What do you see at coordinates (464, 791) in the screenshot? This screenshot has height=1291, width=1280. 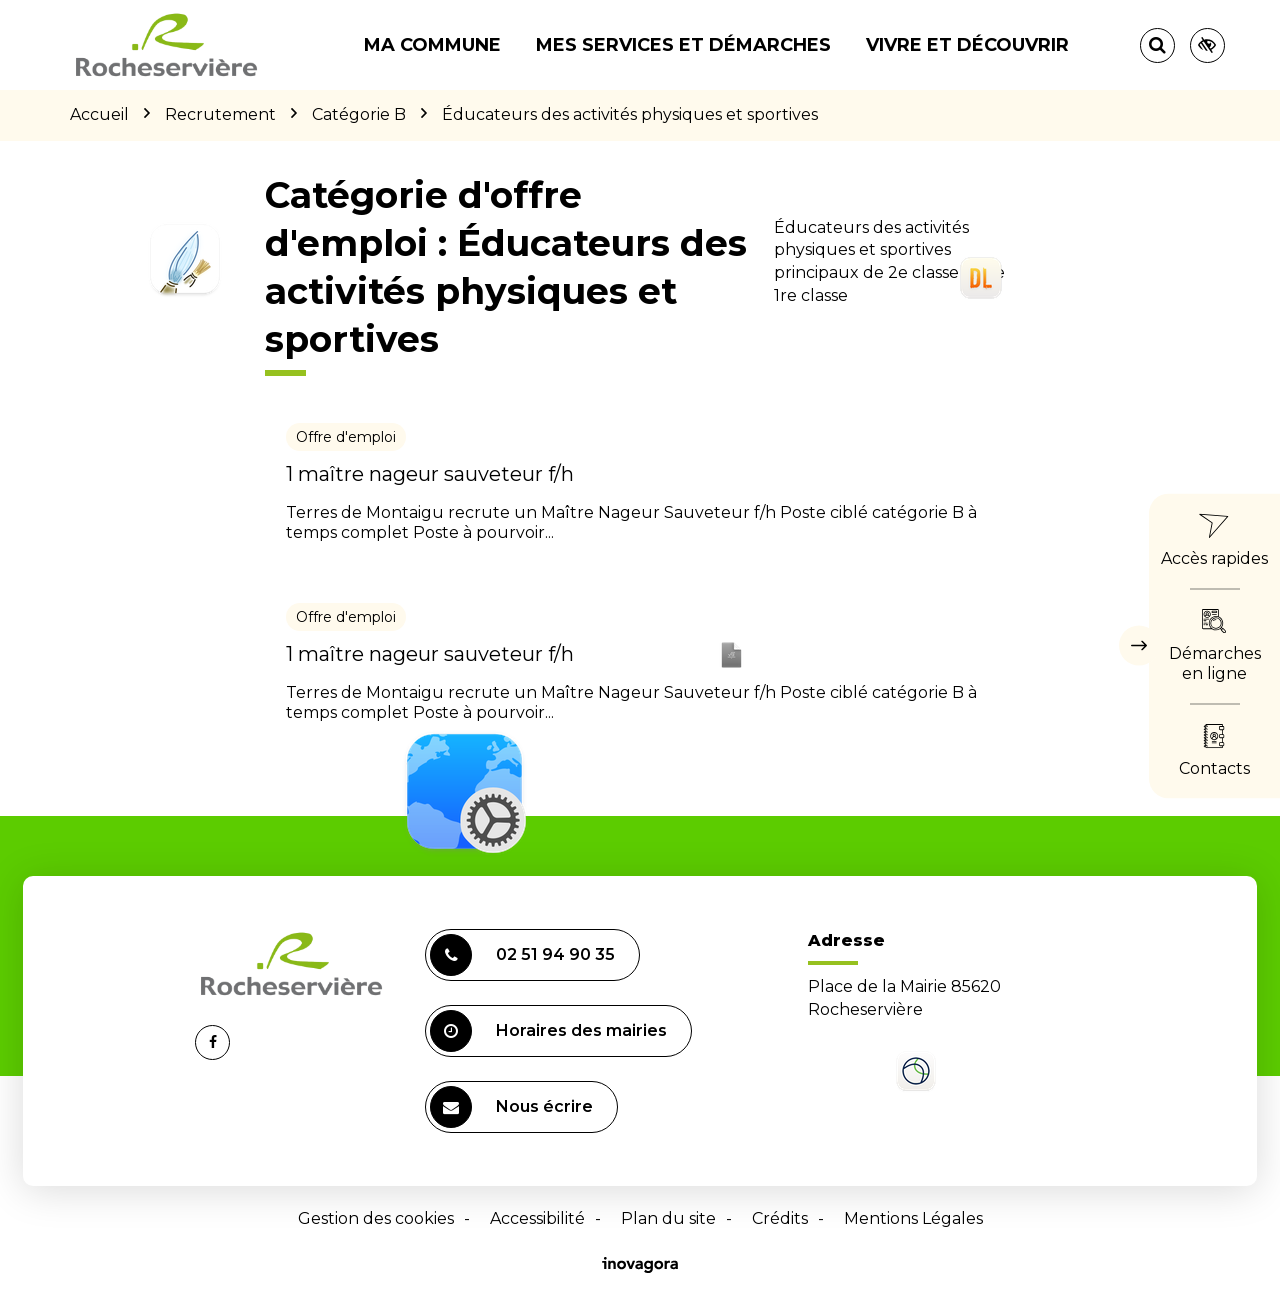 I see `configure network and workgroup settings` at bounding box center [464, 791].